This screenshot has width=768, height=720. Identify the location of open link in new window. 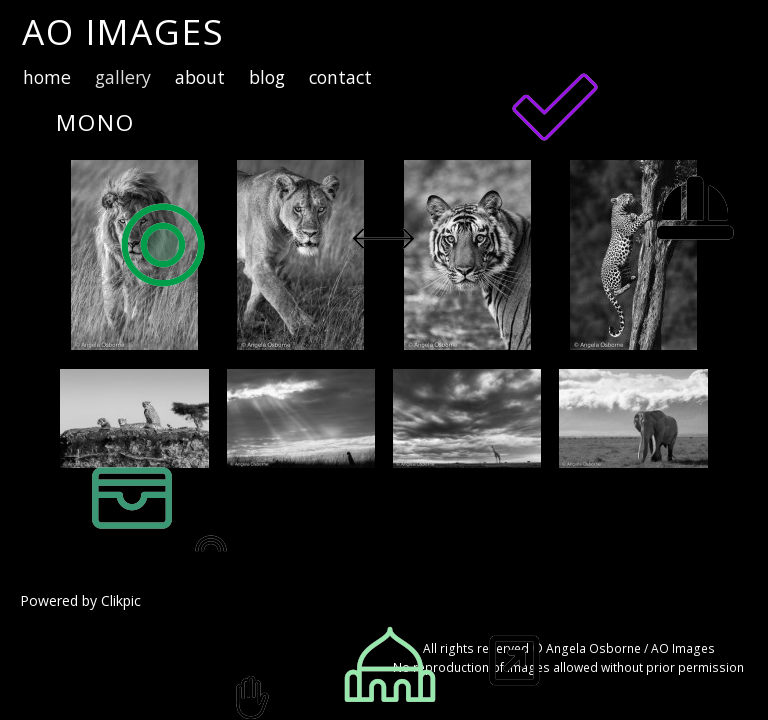
(514, 660).